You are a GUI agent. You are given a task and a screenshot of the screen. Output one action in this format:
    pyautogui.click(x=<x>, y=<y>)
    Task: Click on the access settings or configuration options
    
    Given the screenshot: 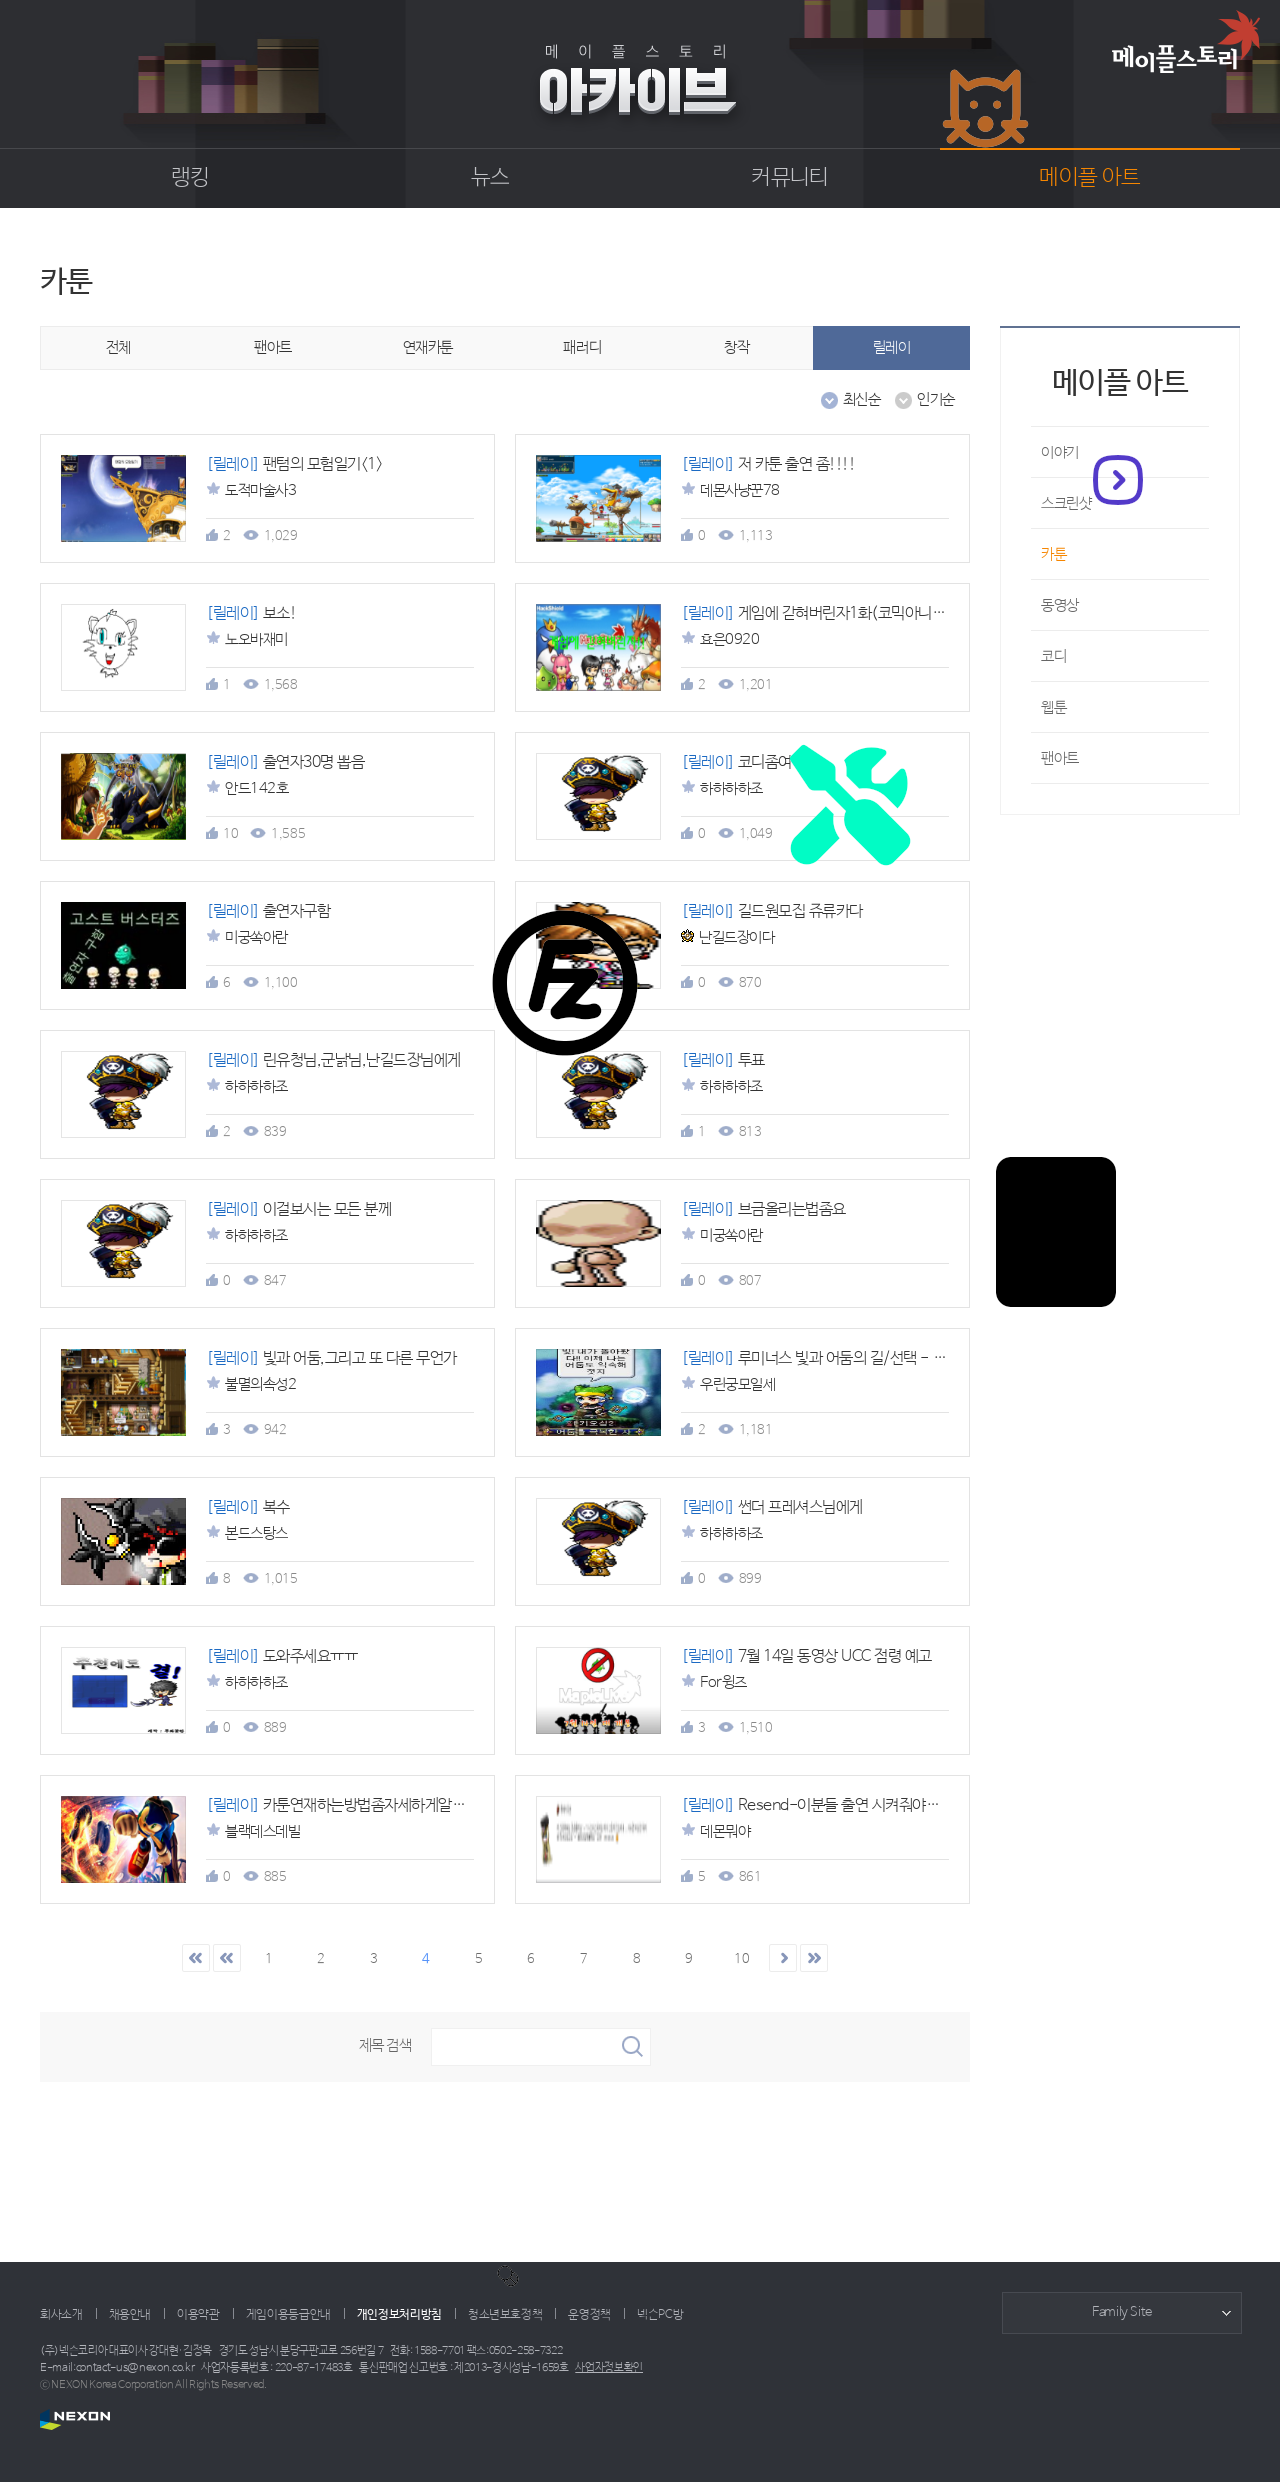 What is the action you would take?
    pyautogui.click(x=850, y=805)
    